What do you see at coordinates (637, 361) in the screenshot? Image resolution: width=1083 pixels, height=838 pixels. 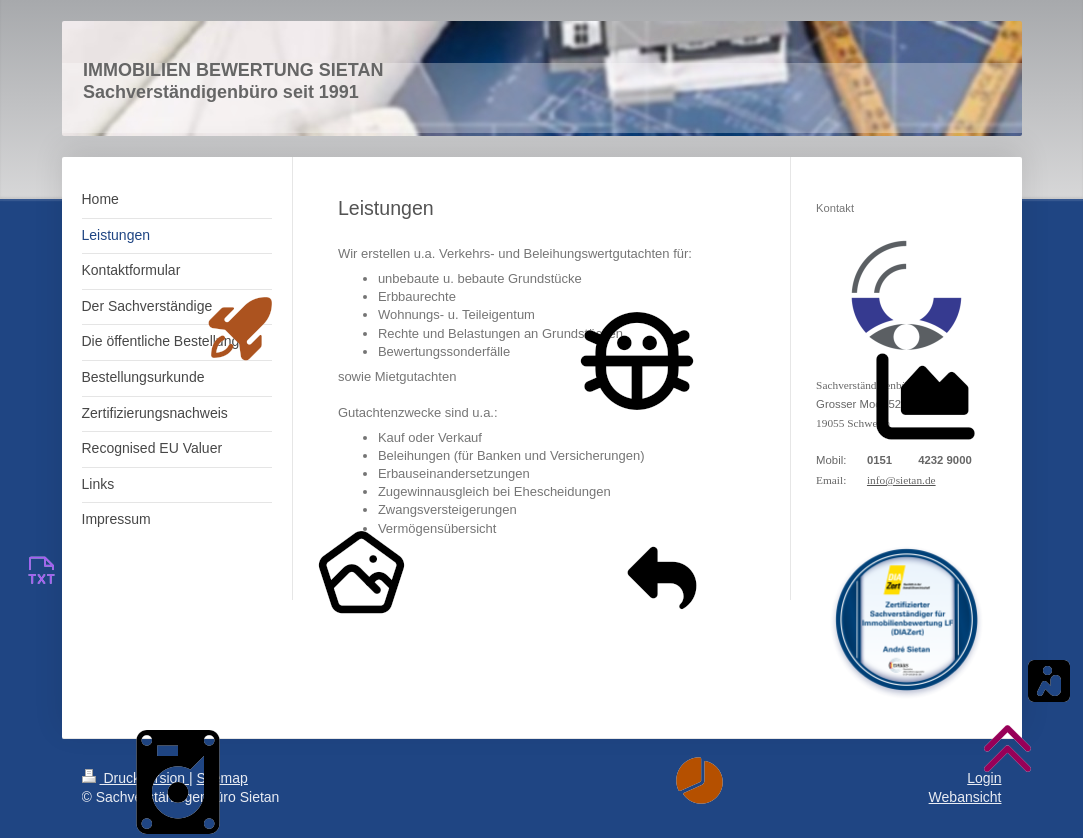 I see `report a bug or issue` at bounding box center [637, 361].